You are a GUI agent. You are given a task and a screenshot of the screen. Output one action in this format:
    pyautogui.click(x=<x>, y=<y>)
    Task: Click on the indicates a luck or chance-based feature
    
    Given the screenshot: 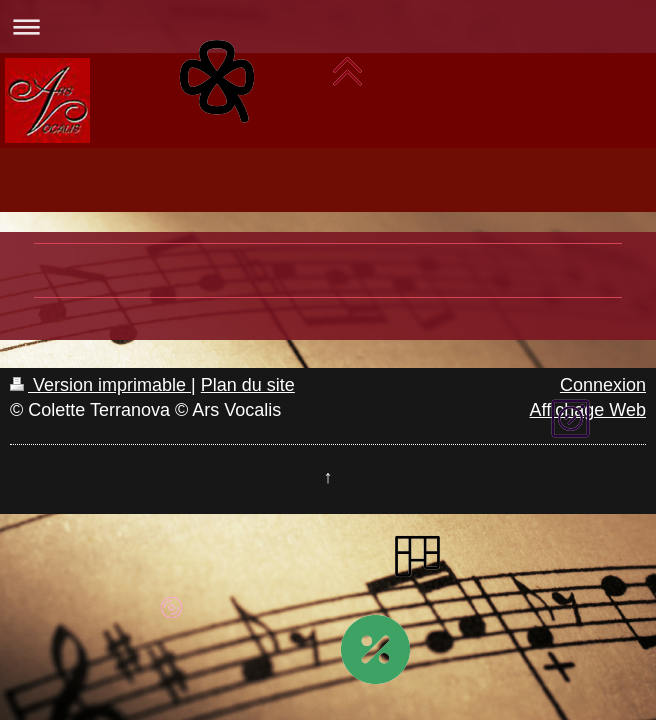 What is the action you would take?
    pyautogui.click(x=217, y=80)
    